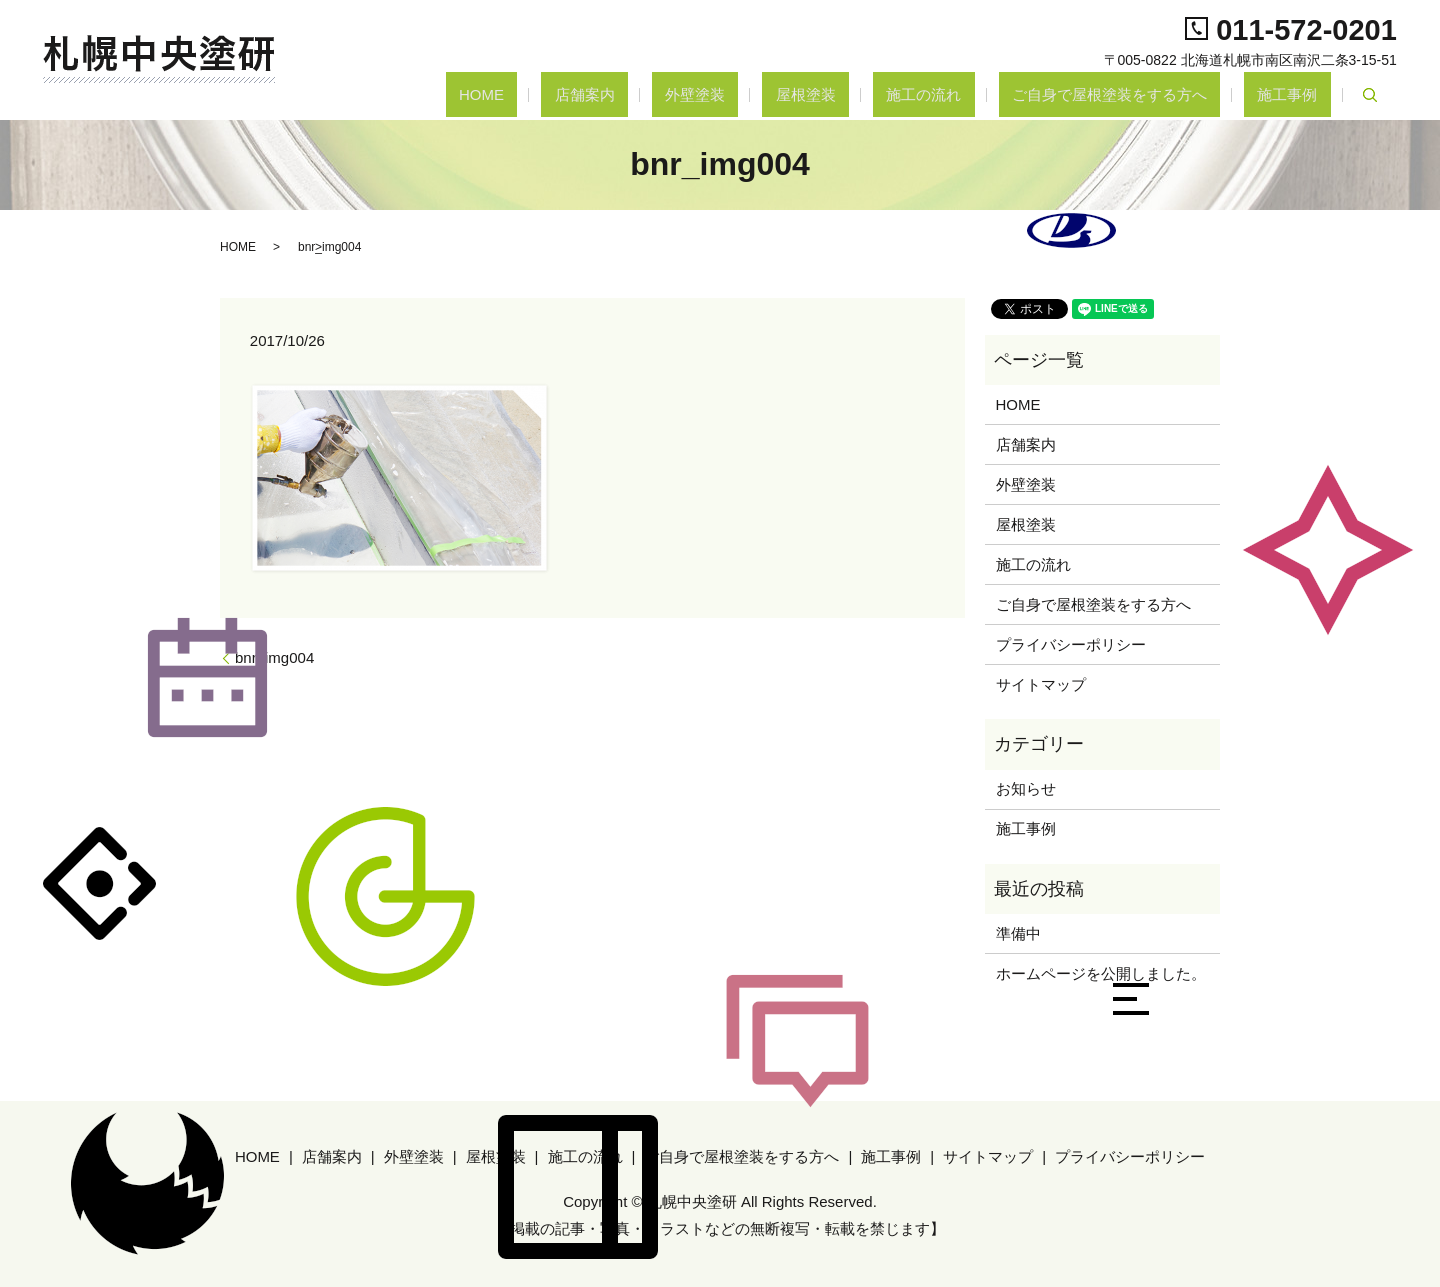  I want to click on visit the Game Developer website, so click(385, 896).